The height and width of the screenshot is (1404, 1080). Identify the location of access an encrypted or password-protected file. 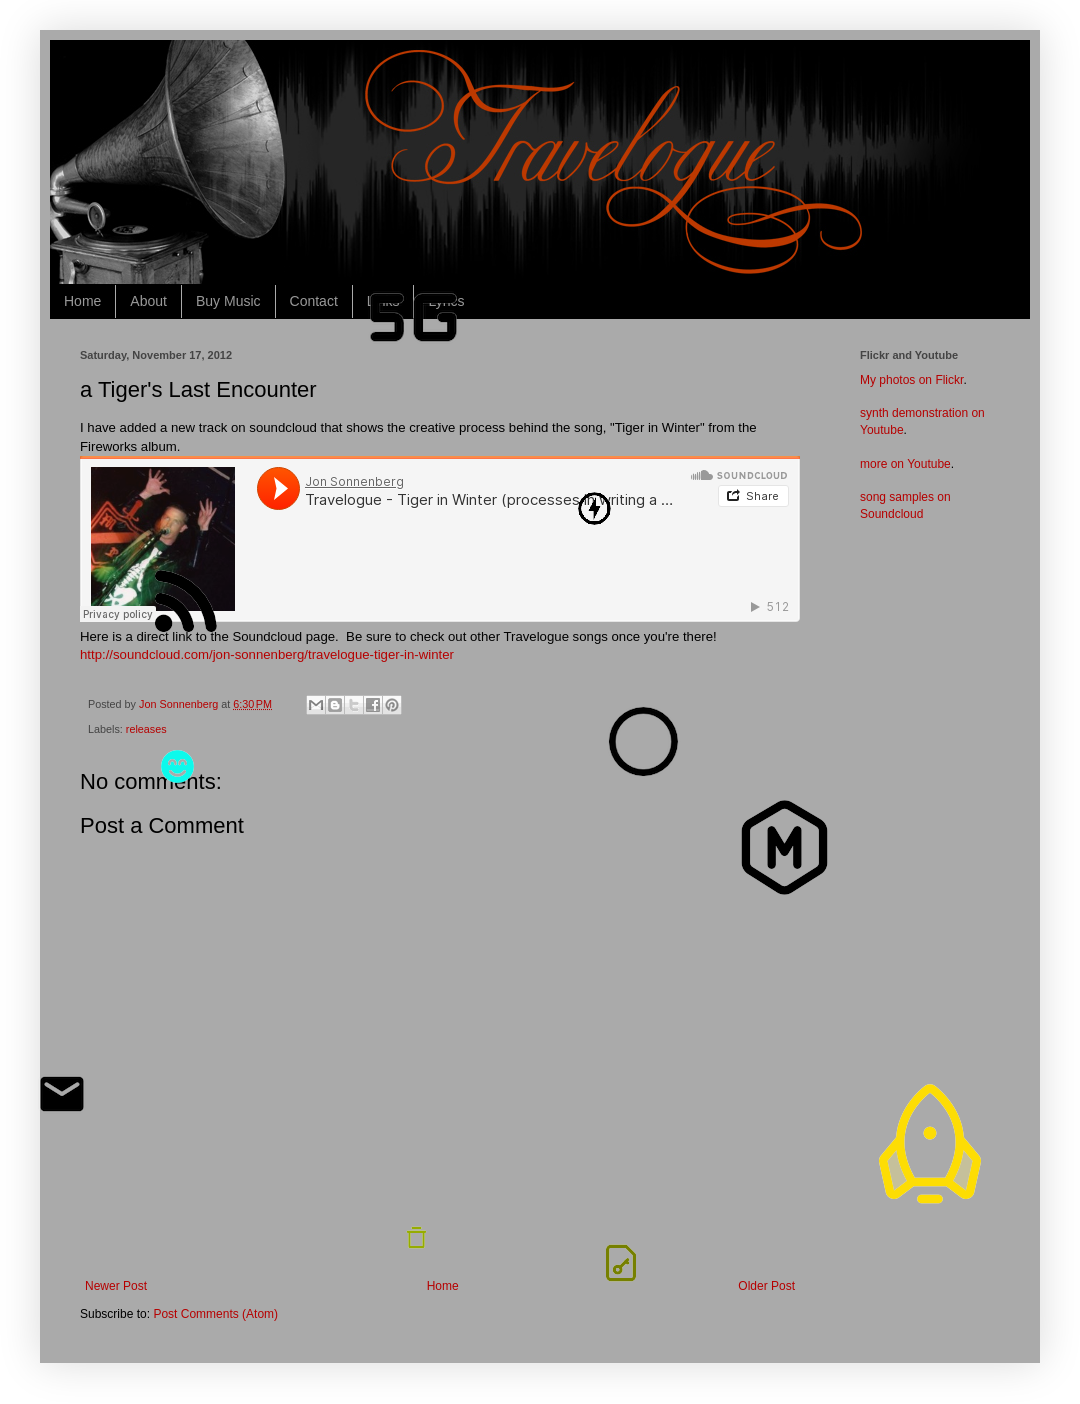
(621, 1263).